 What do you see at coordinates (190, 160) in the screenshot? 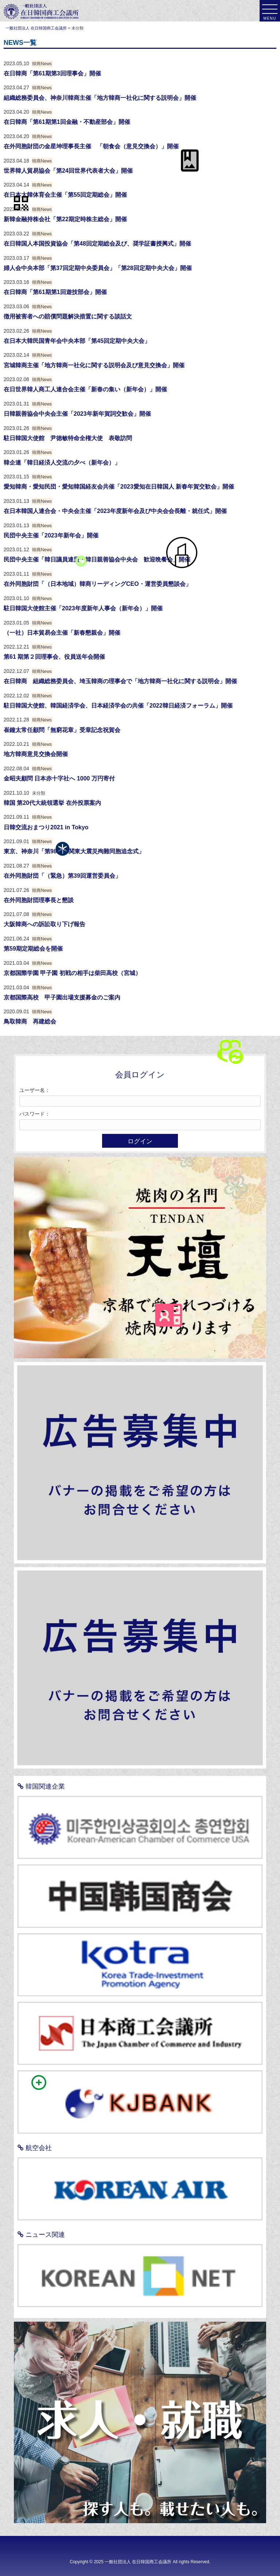
I see `access your photo album` at bounding box center [190, 160].